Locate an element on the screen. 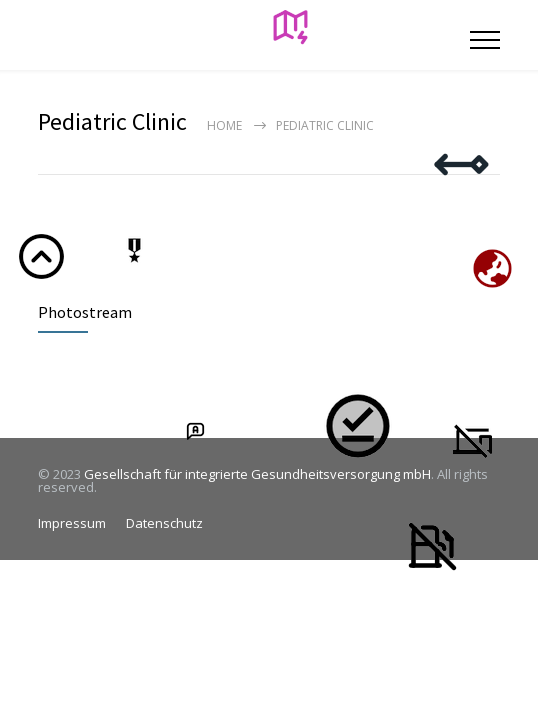  view asia-australia region settings is located at coordinates (492, 268).